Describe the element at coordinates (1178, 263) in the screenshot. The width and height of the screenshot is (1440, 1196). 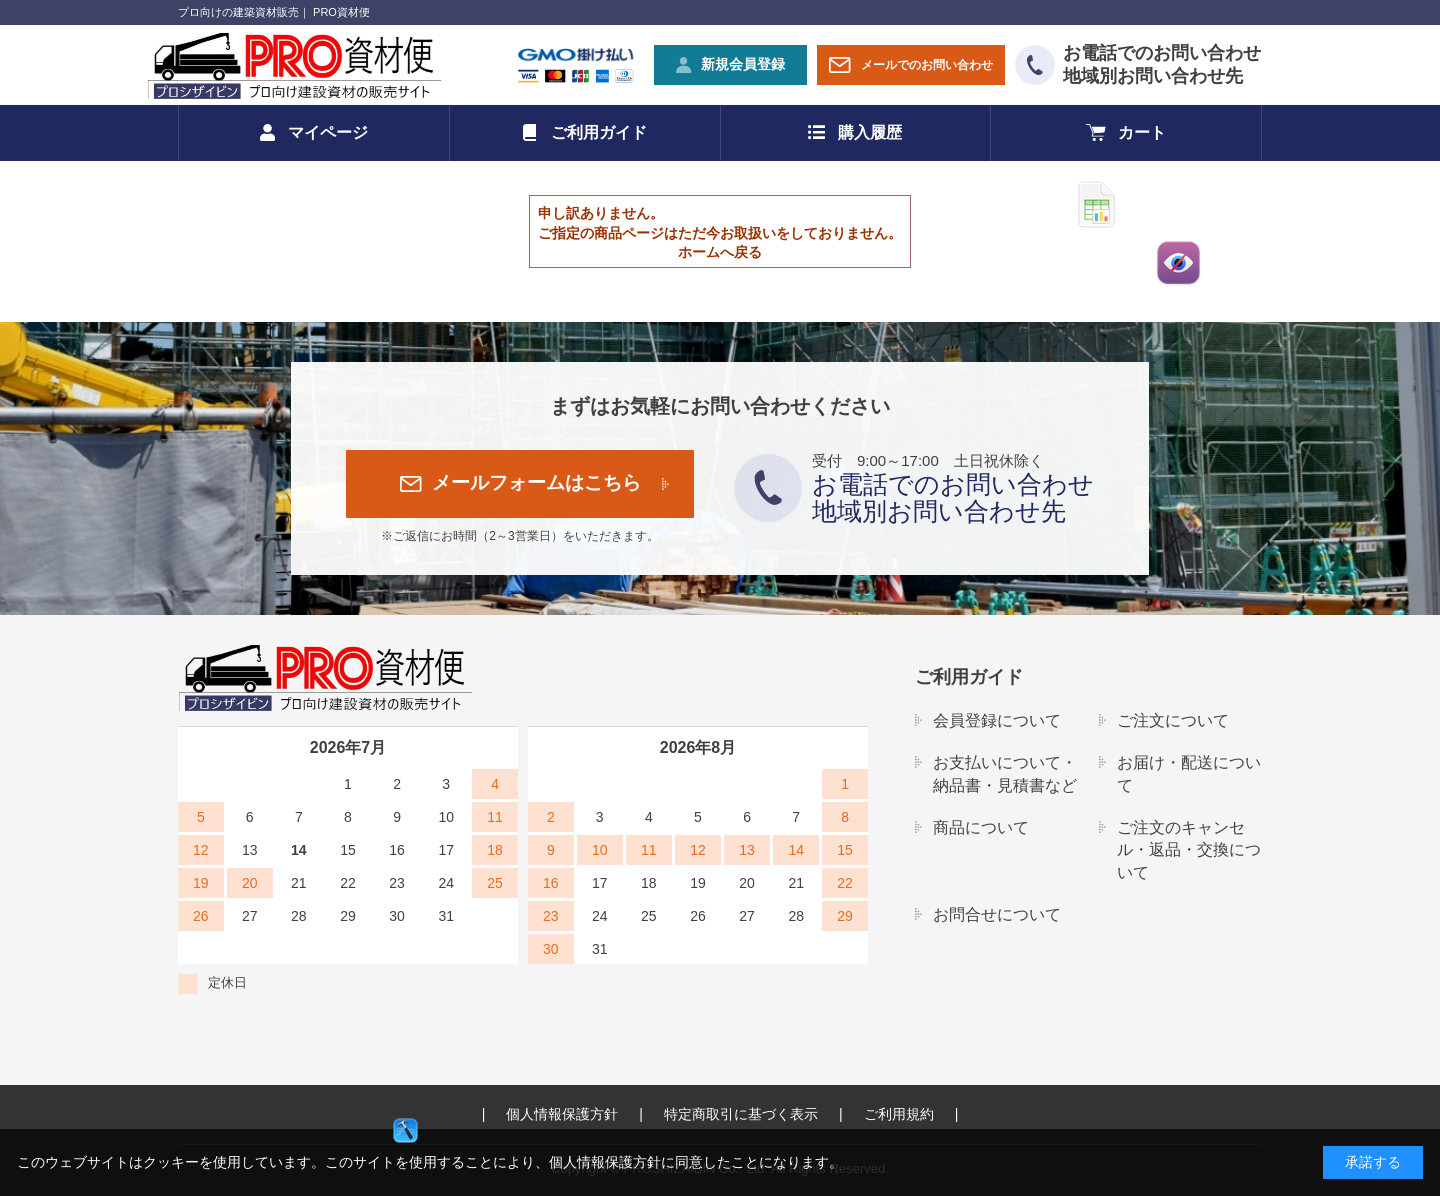
I see `open privacy and security settings` at that location.